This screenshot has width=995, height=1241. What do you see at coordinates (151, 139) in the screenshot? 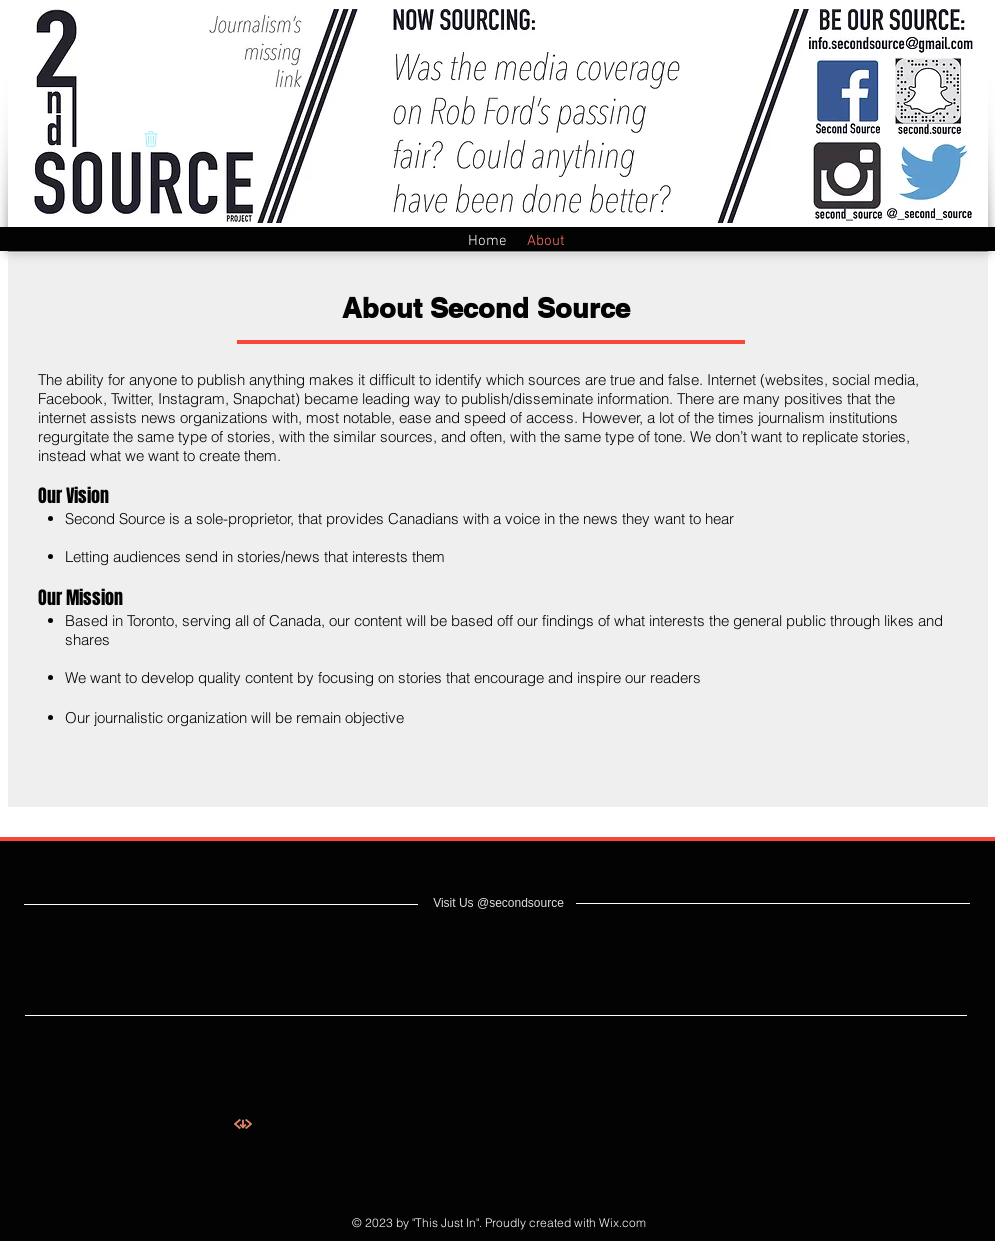
I see `delete this item` at bounding box center [151, 139].